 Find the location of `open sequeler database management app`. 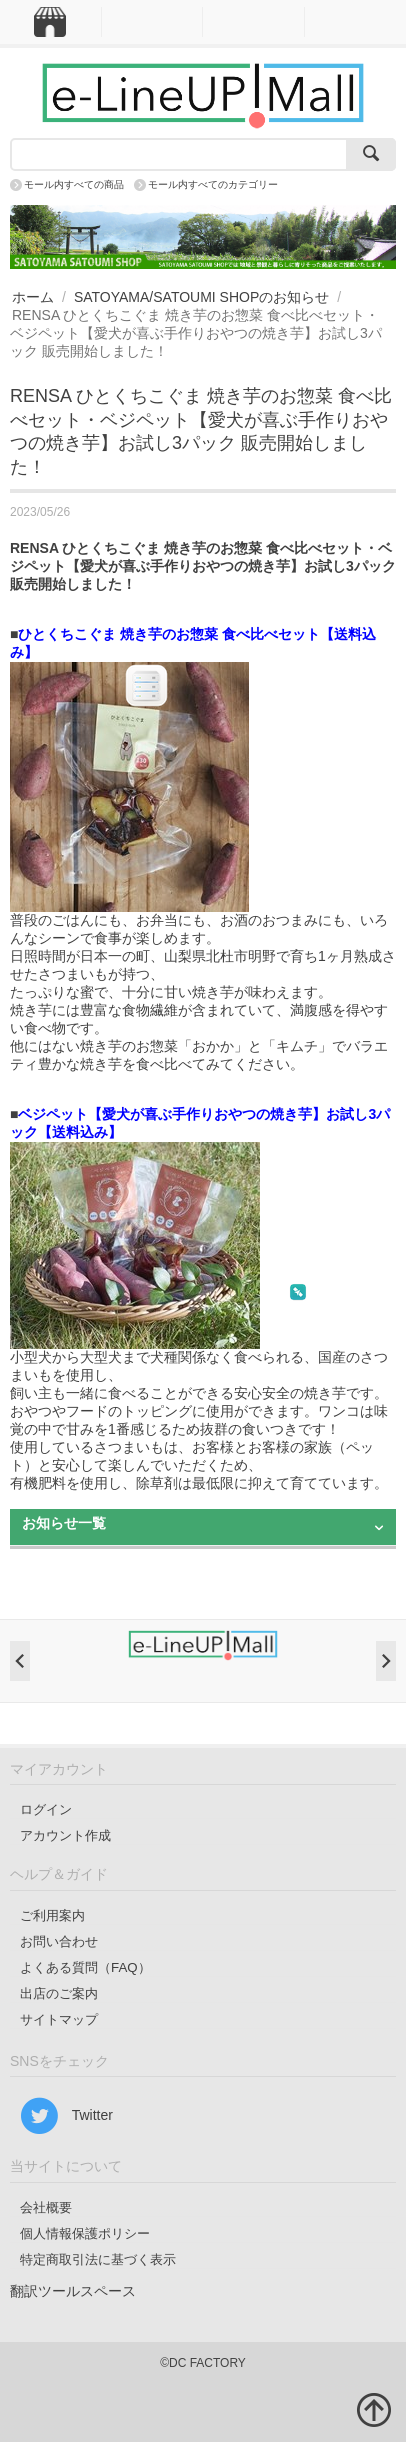

open sequeler database management app is located at coordinates (146, 685).